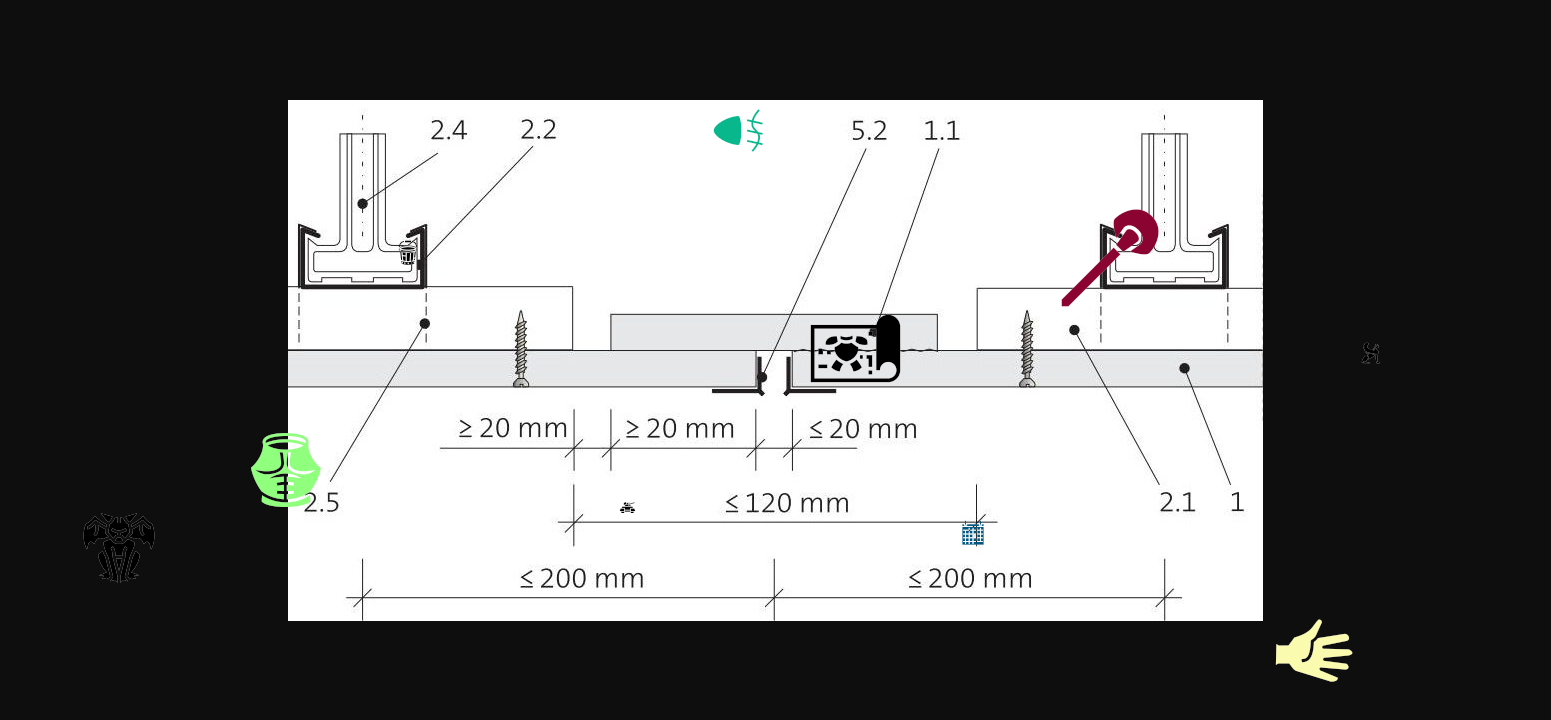 The image size is (1551, 720). I want to click on select tank unit in strategy game, so click(627, 507).